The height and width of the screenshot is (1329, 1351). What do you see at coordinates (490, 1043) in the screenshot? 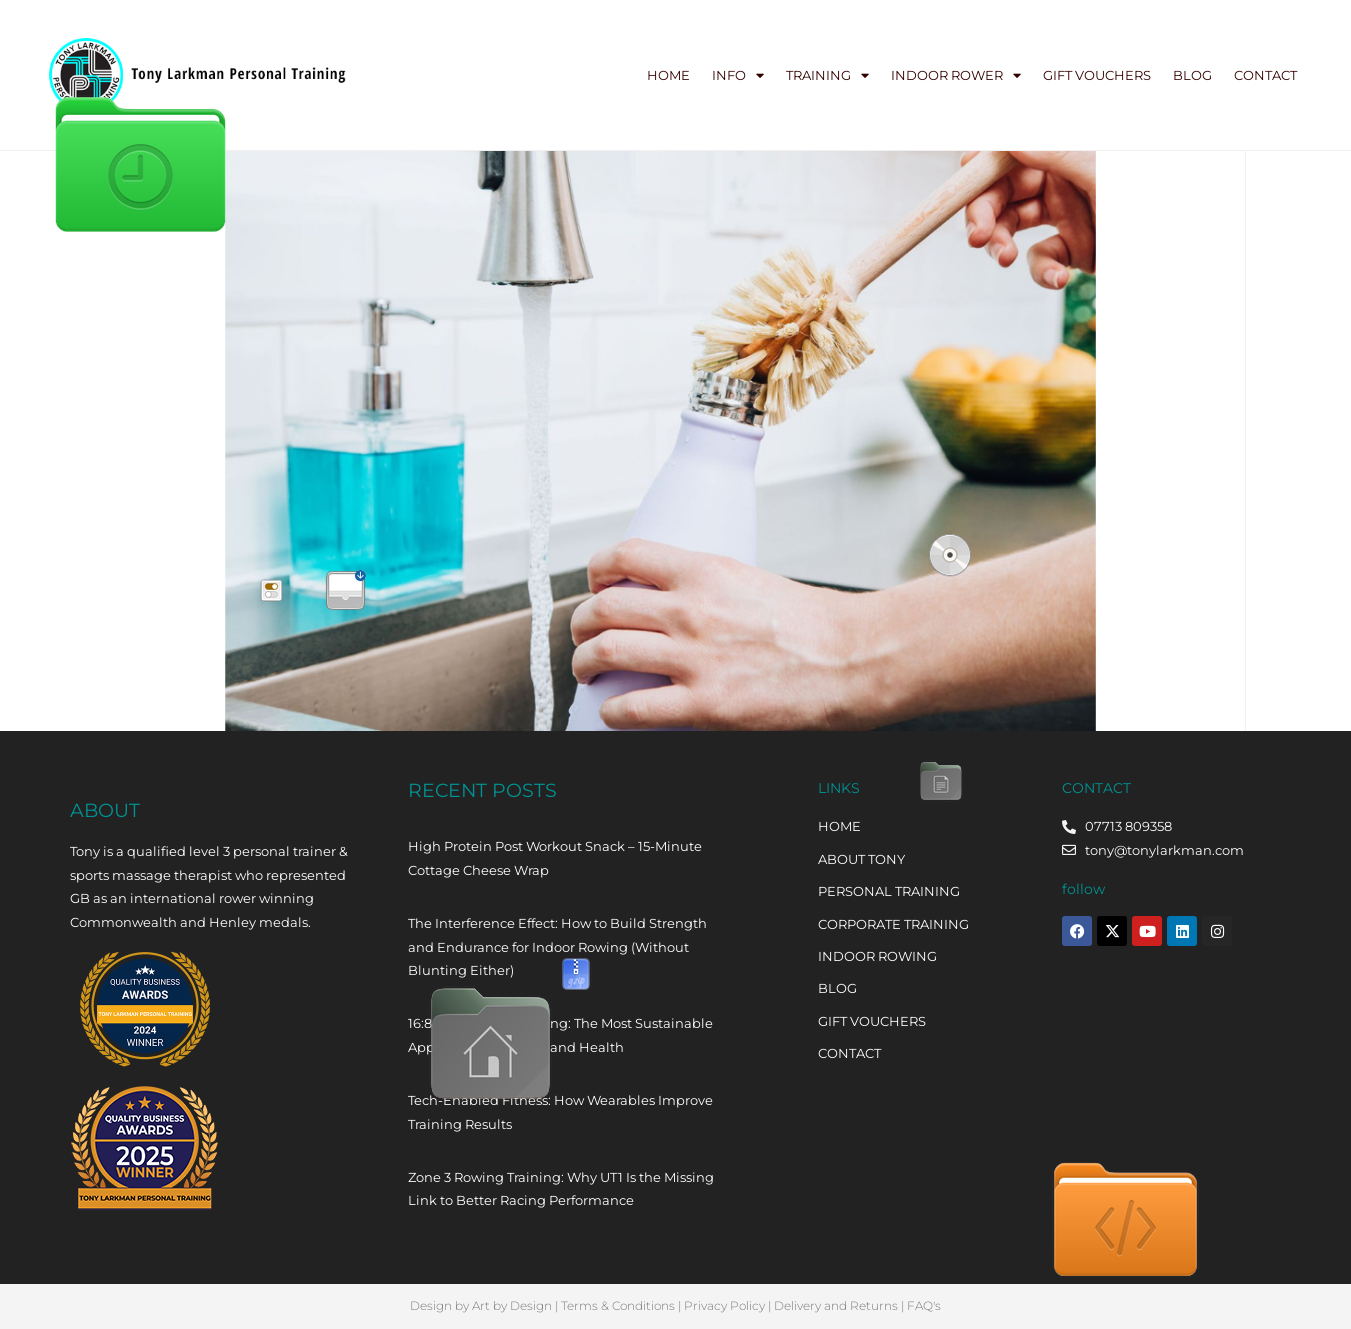
I see `access your home folder` at bounding box center [490, 1043].